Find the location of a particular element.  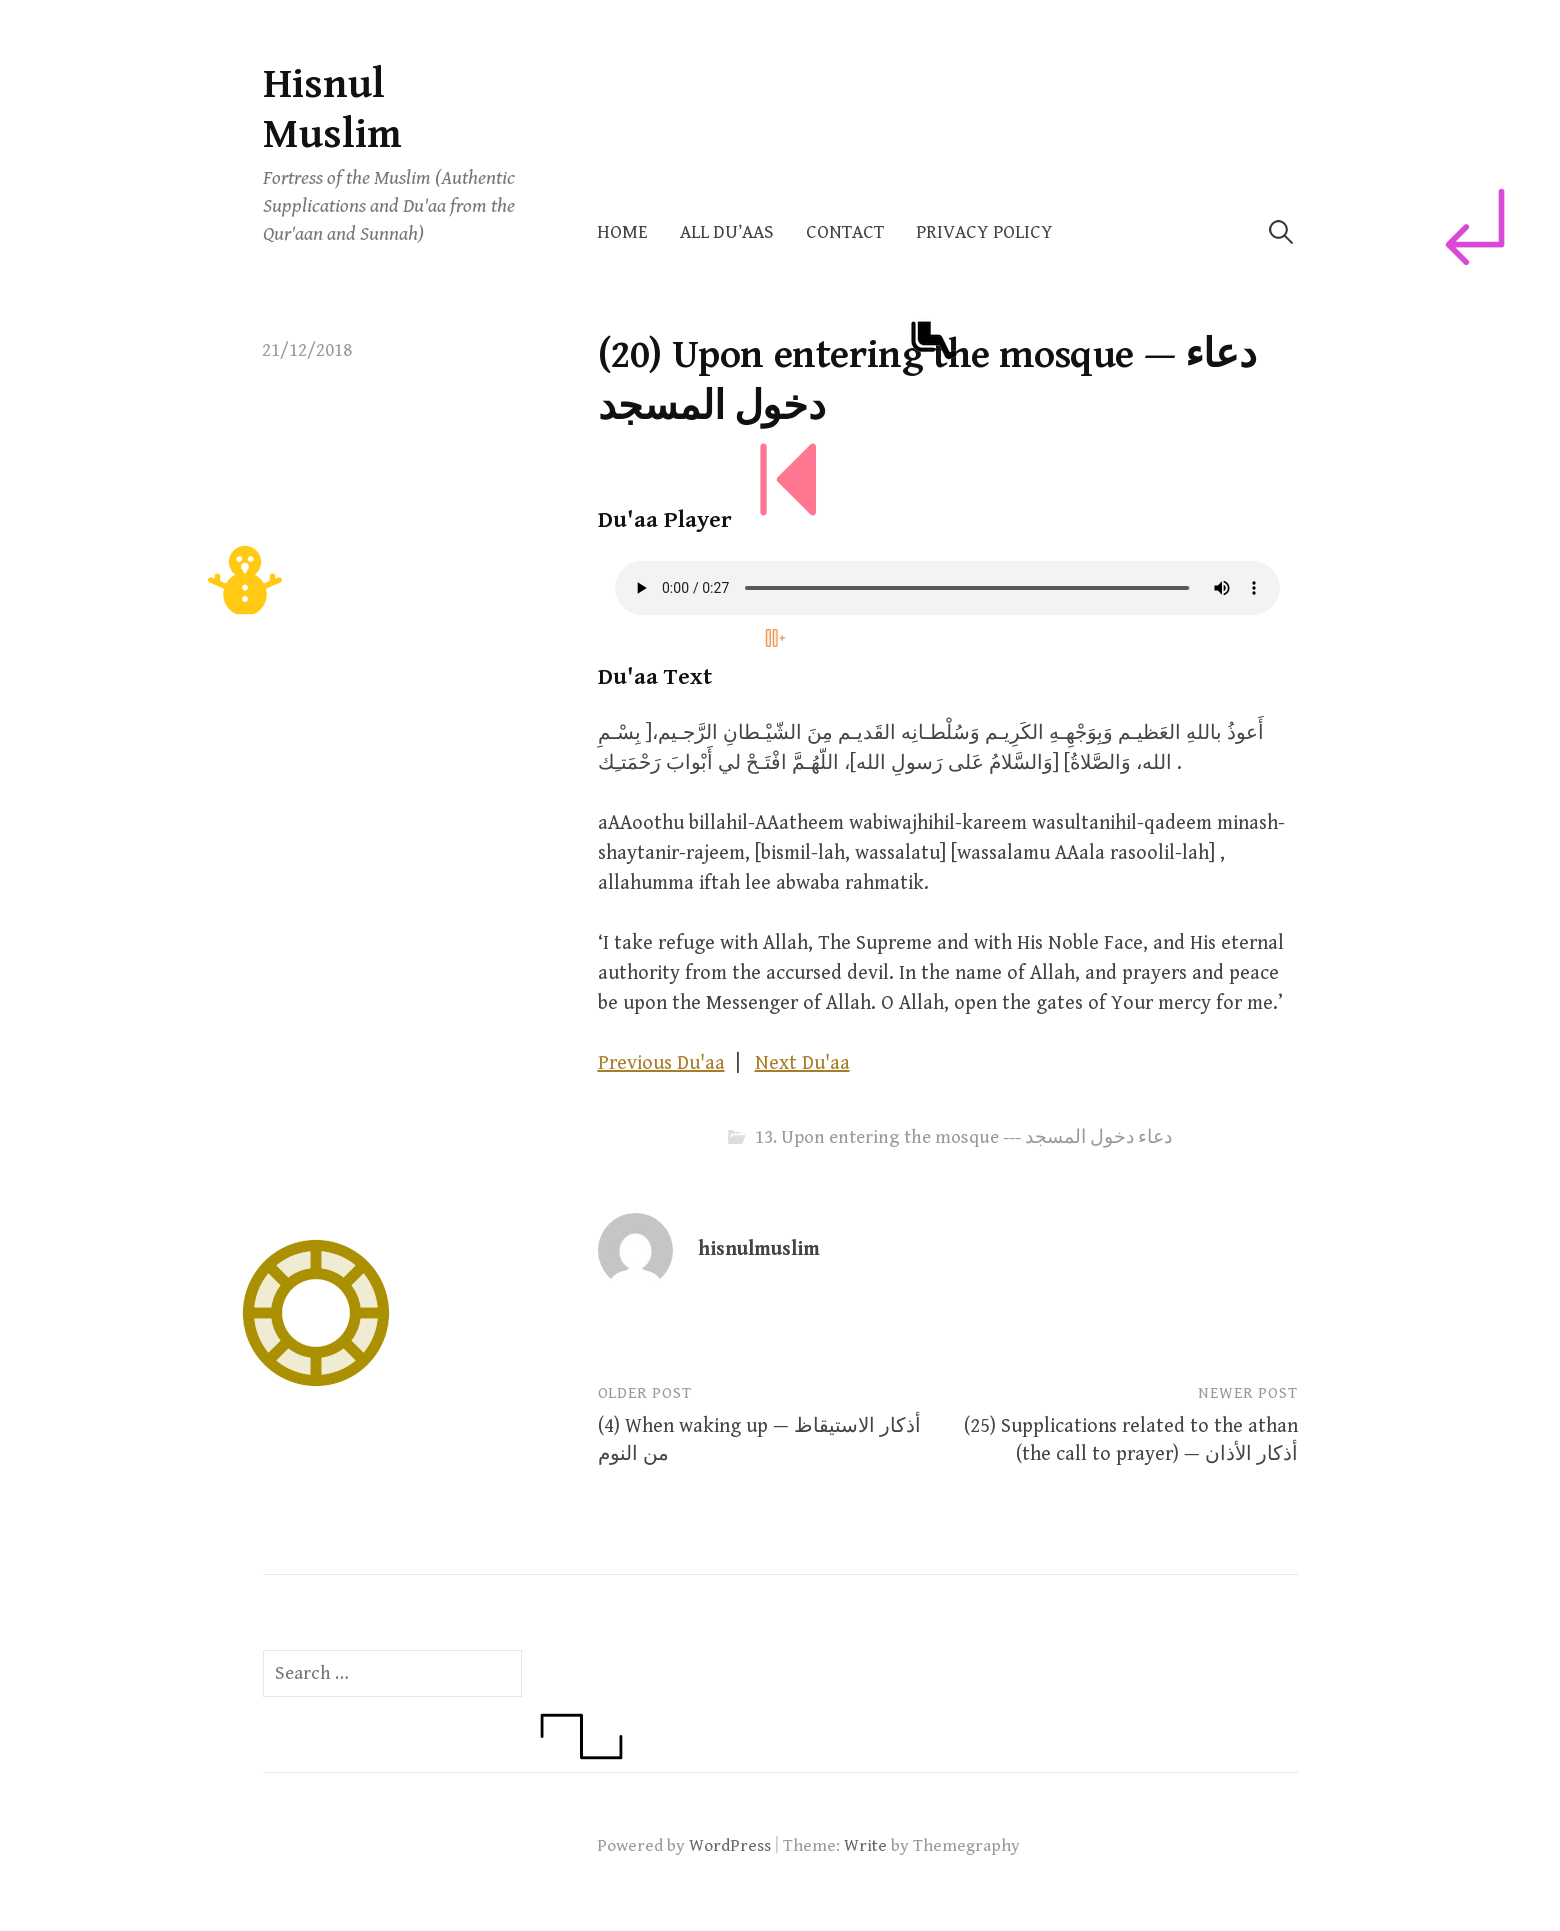

add a new column to the right is located at coordinates (774, 638).